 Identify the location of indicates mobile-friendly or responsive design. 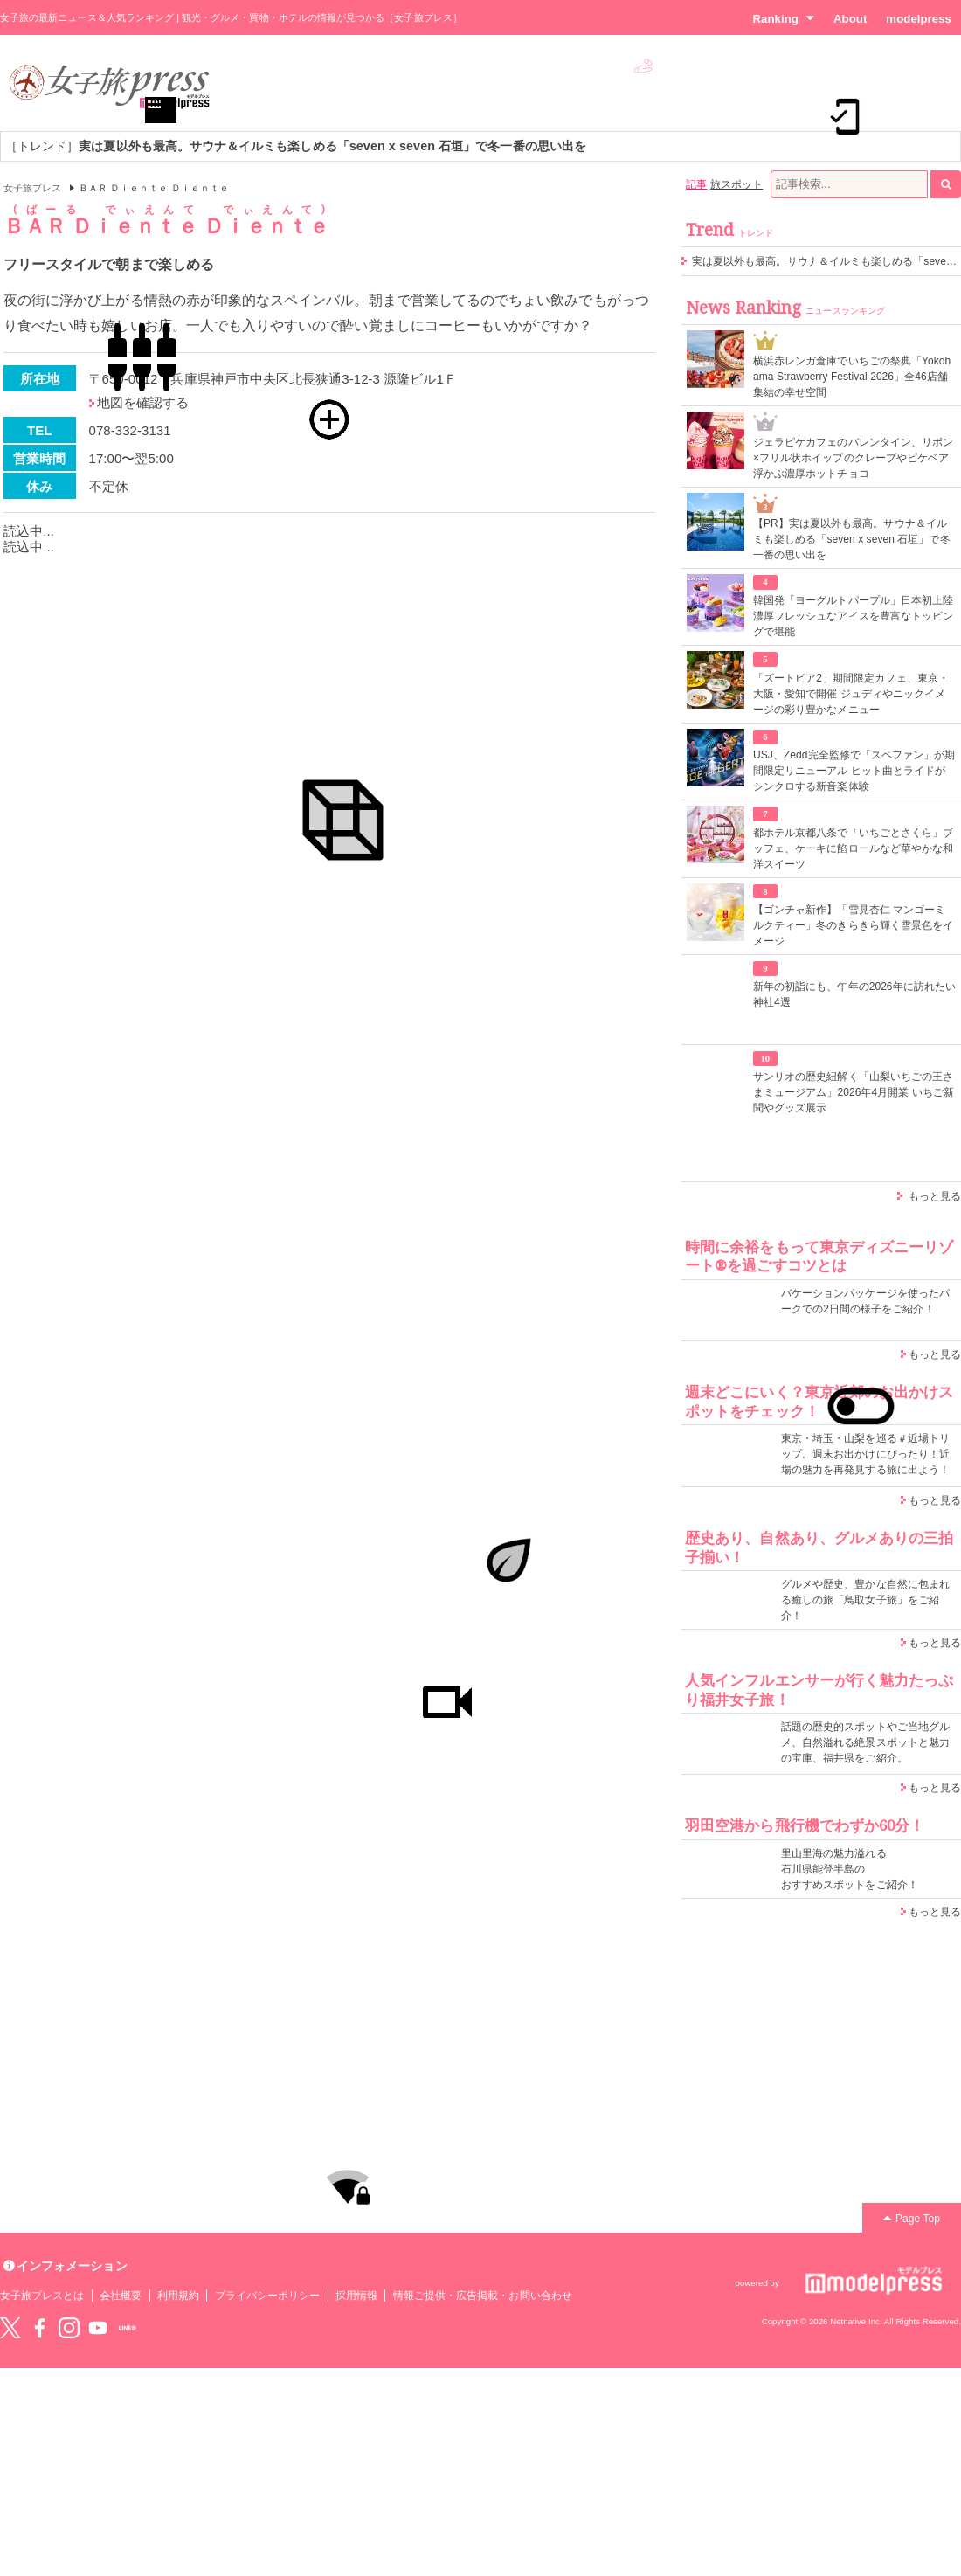
(844, 116).